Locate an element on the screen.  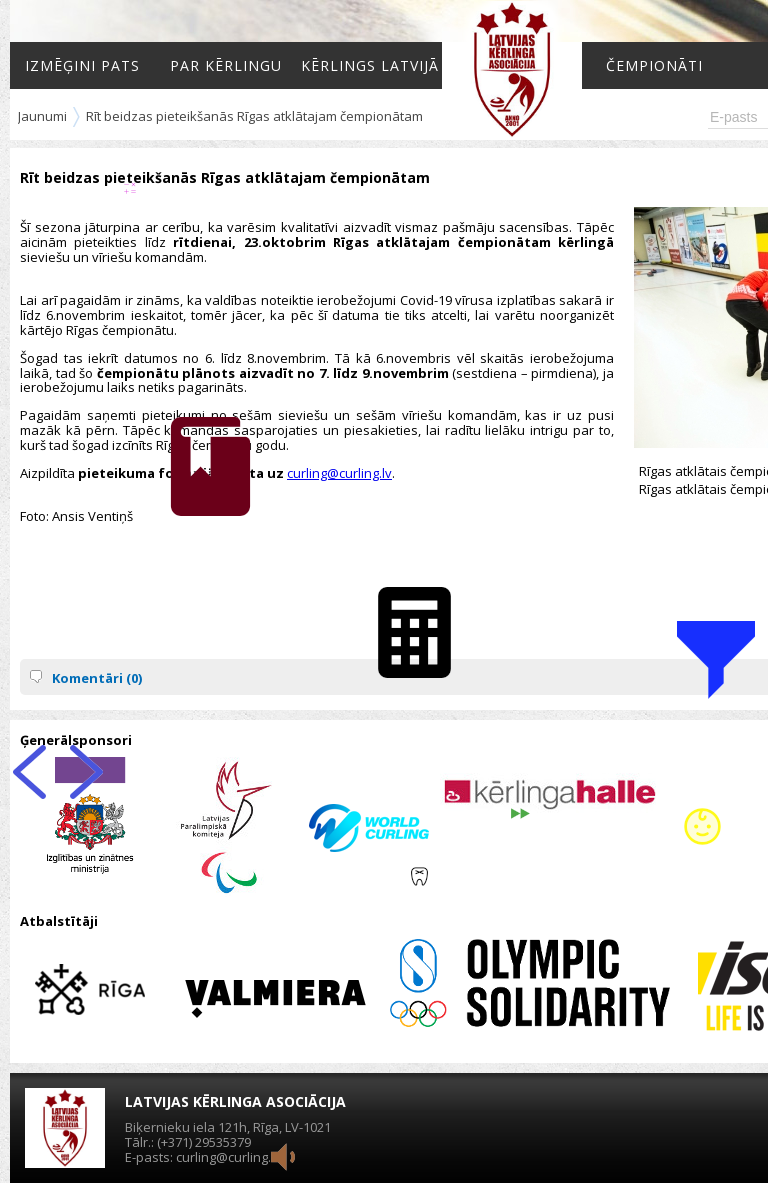
decrease audio volume is located at coordinates (283, 1157).